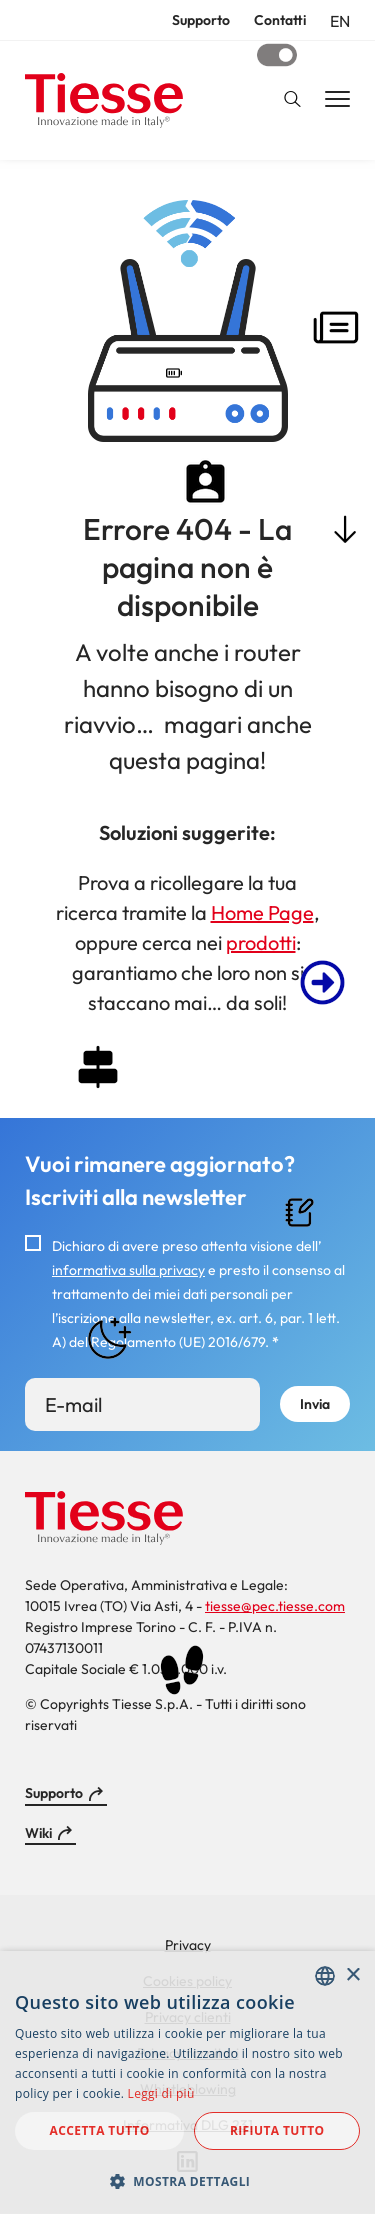 The height and width of the screenshot is (2214, 375). Describe the element at coordinates (345, 529) in the screenshot. I see `scroll down or view more content` at that location.